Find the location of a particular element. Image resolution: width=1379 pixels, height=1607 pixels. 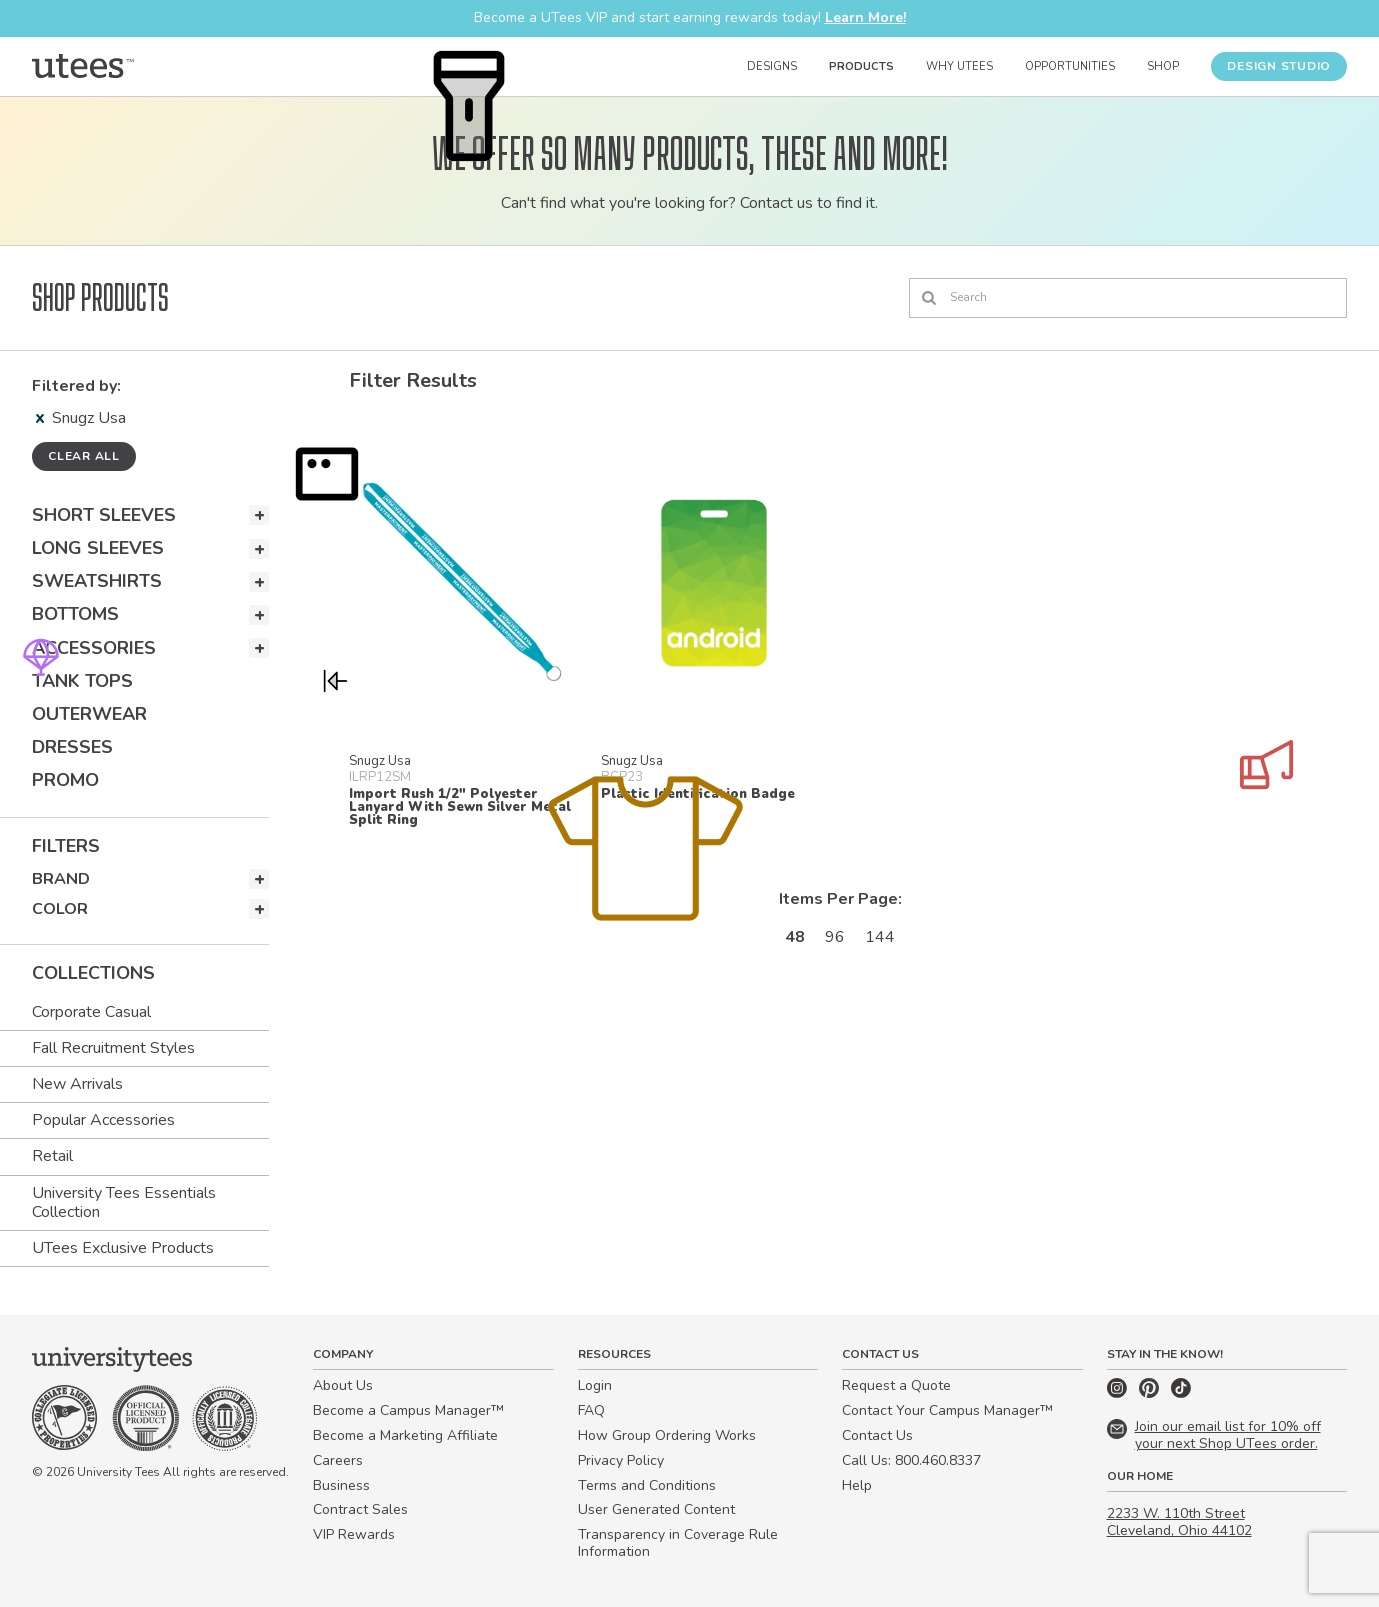

construction or building in progress is located at coordinates (1267, 767).